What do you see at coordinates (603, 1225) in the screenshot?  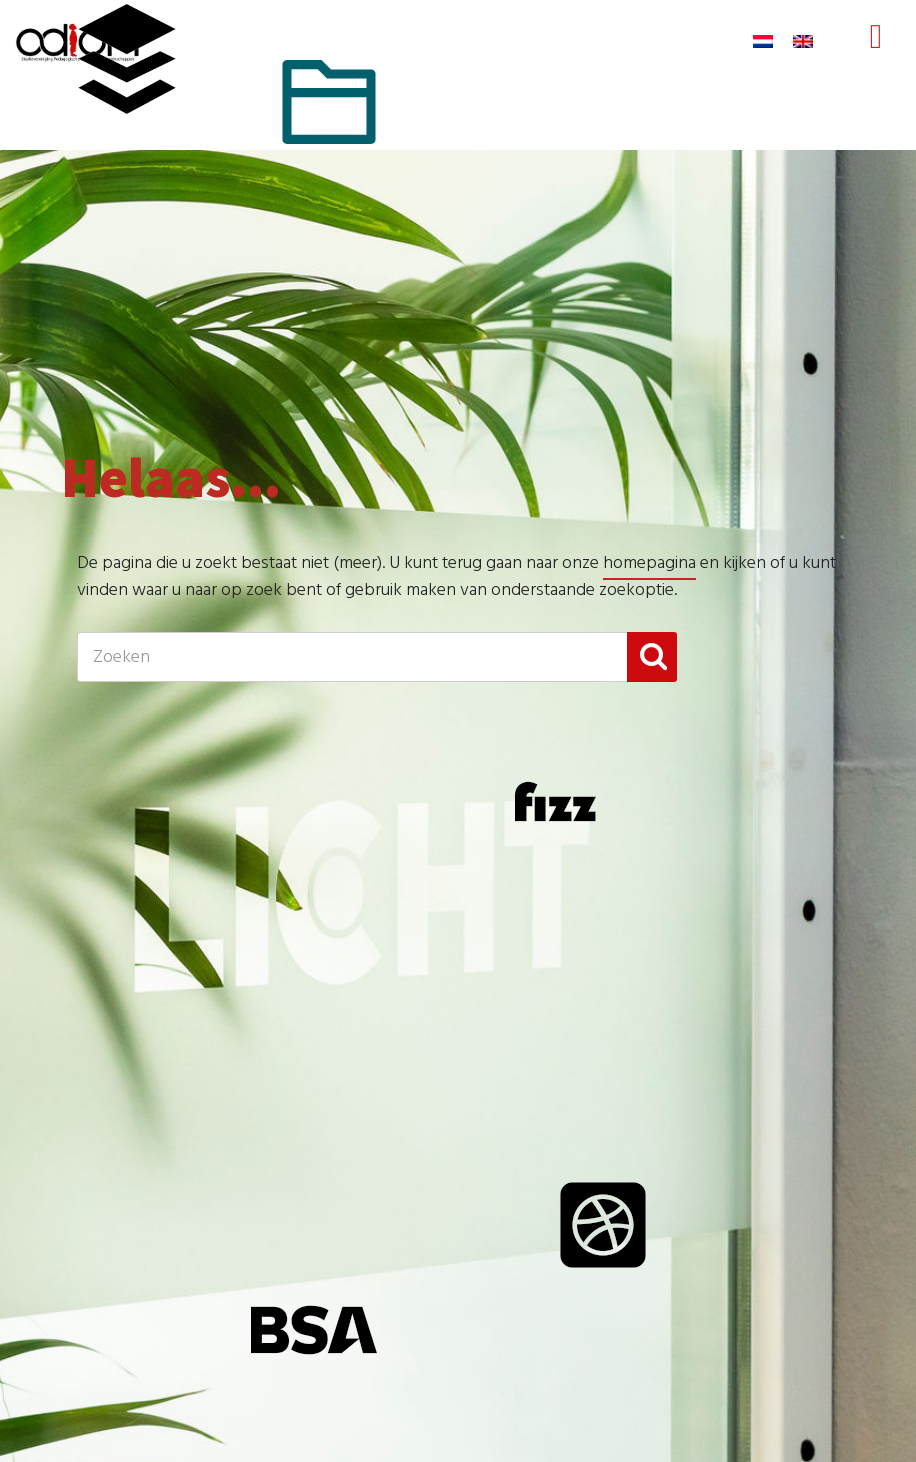 I see `link to dribbble profile` at bounding box center [603, 1225].